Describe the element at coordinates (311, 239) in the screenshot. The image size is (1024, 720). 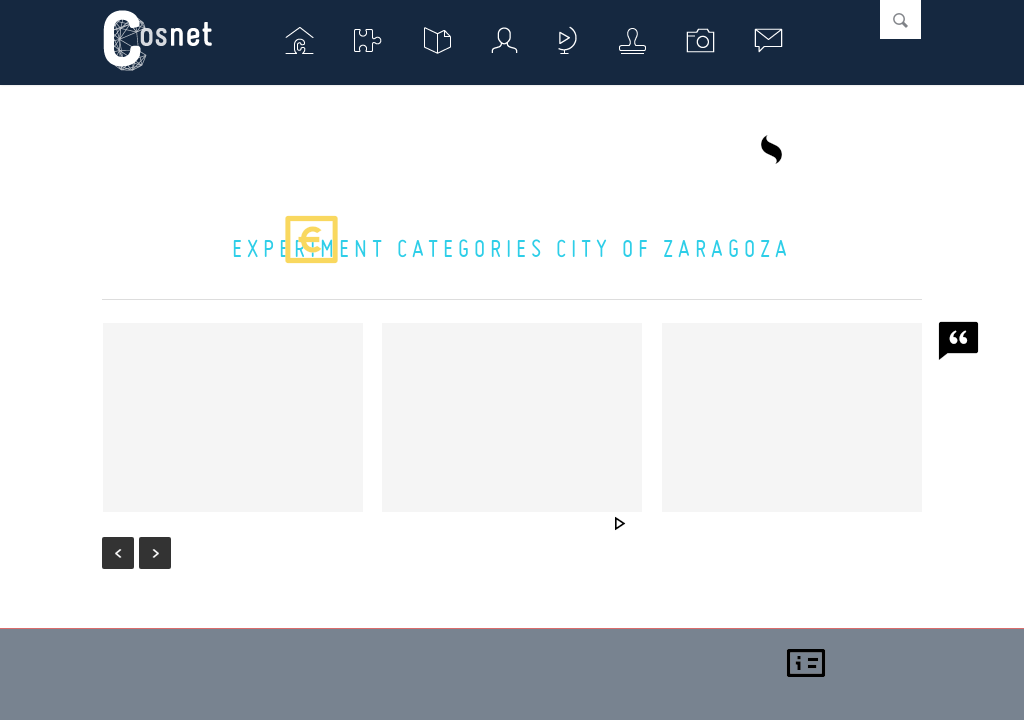
I see `view euro currency settings` at that location.